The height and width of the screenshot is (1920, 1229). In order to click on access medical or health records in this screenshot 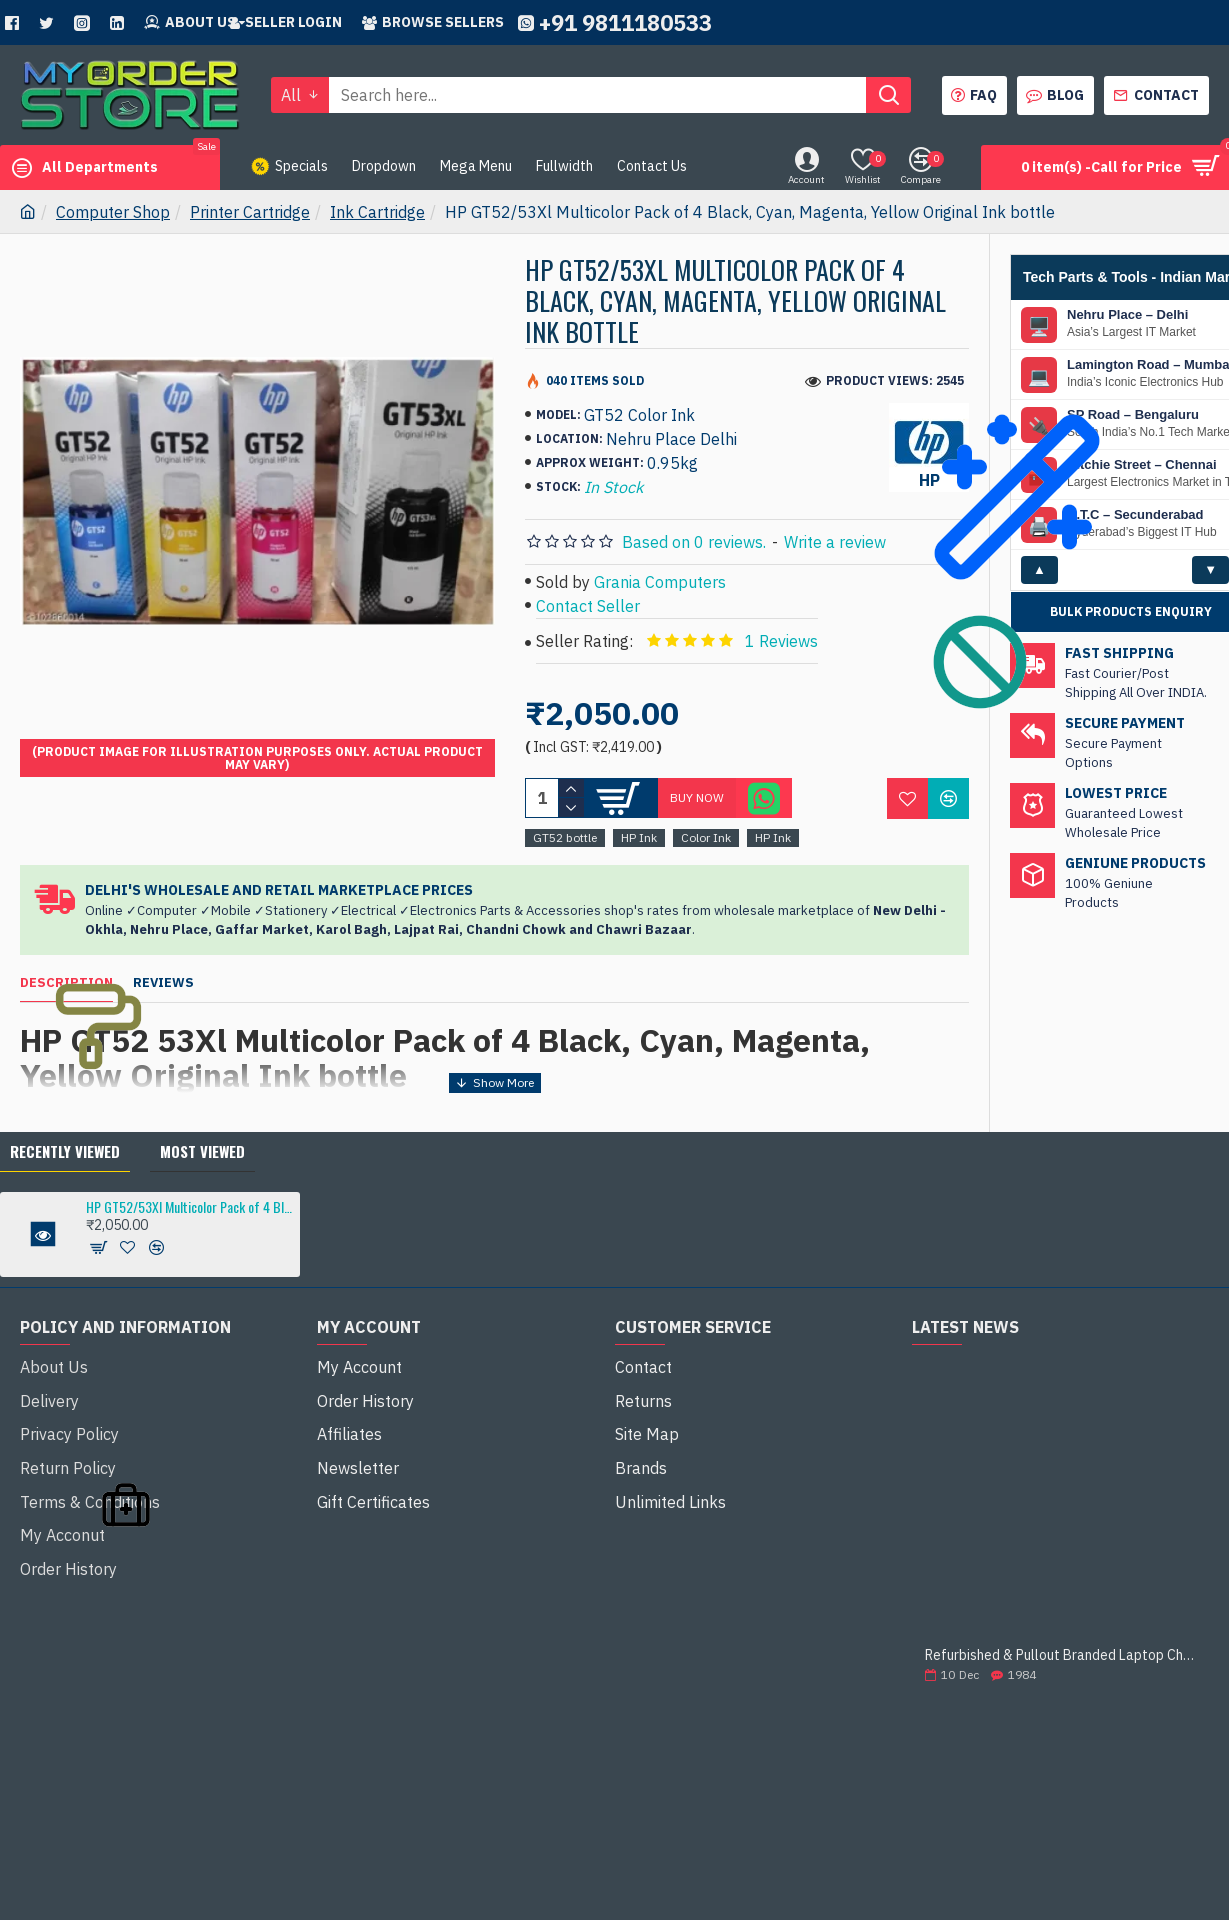, I will do `click(126, 1507)`.